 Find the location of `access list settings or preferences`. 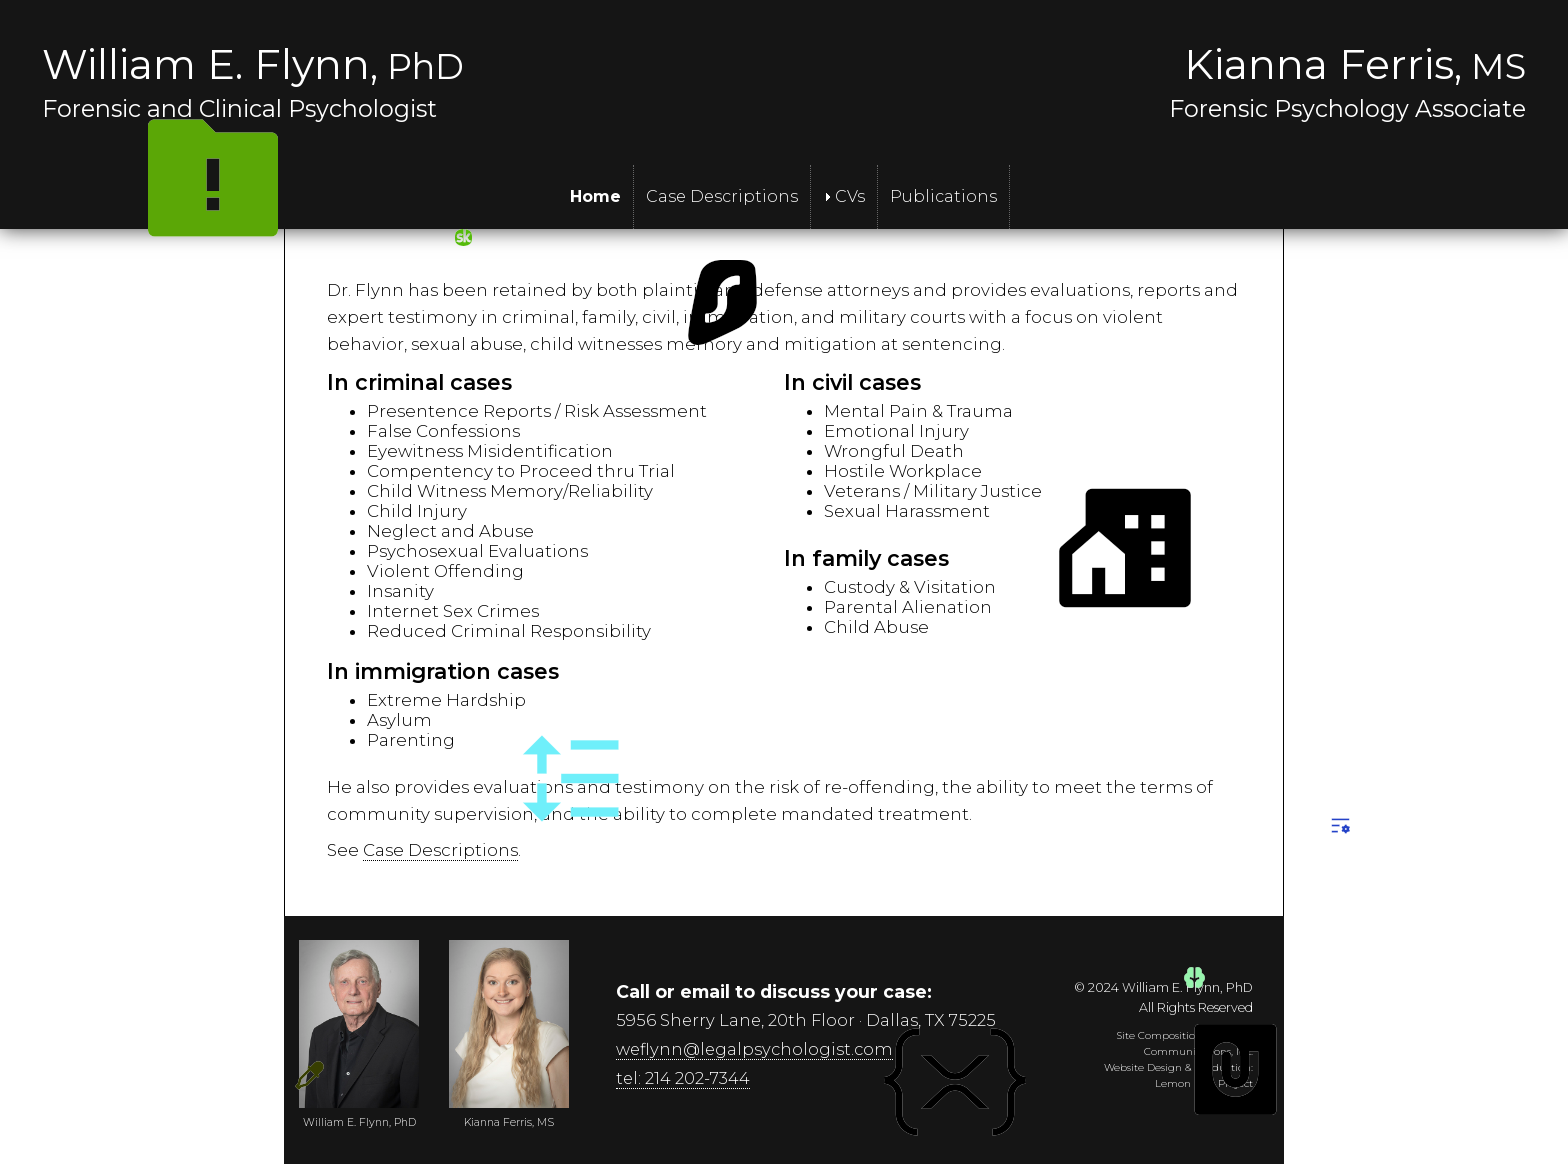

access list settings or preferences is located at coordinates (1340, 825).